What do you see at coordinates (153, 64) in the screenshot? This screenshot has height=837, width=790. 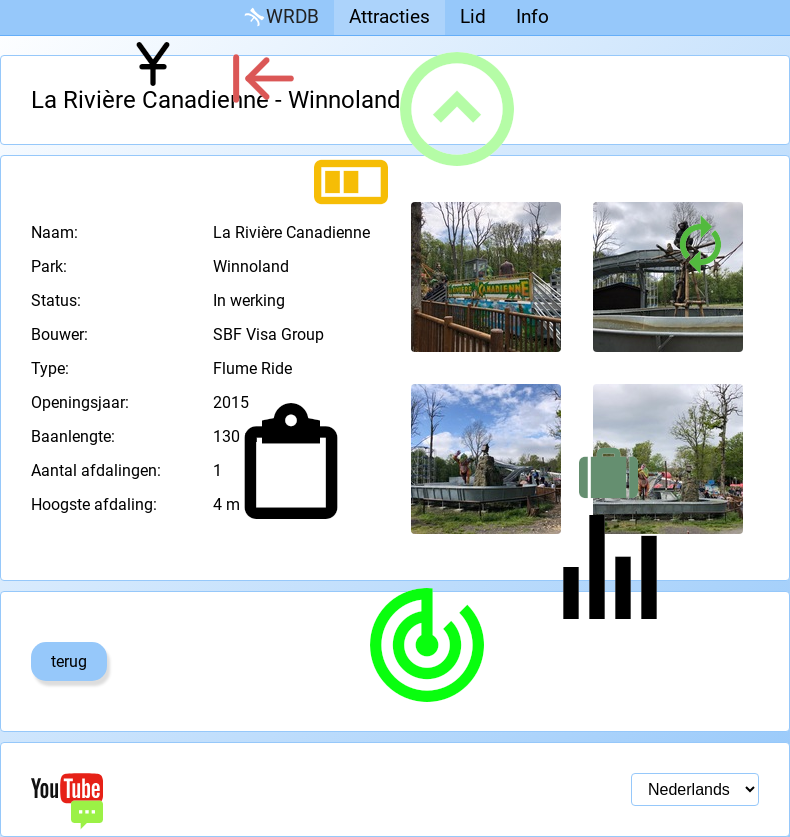 I see `indicates chinese yuan currency` at bounding box center [153, 64].